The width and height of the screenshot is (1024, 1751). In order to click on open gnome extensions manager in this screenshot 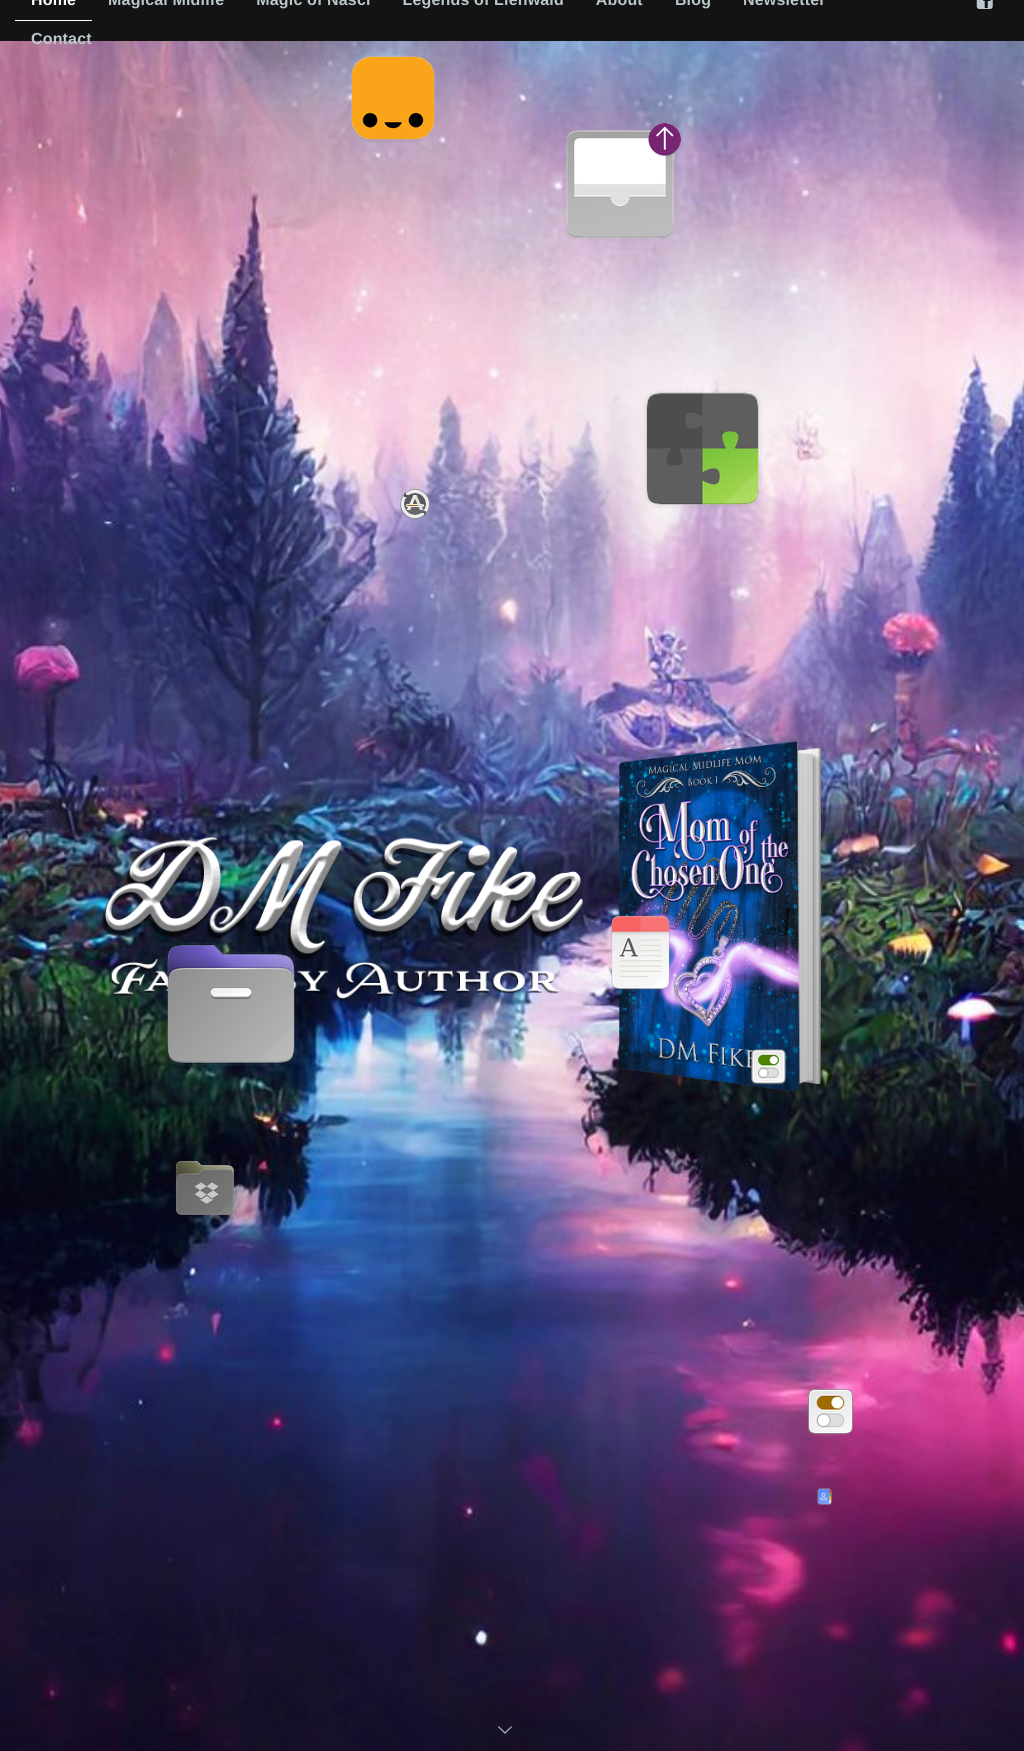, I will do `click(702, 448)`.